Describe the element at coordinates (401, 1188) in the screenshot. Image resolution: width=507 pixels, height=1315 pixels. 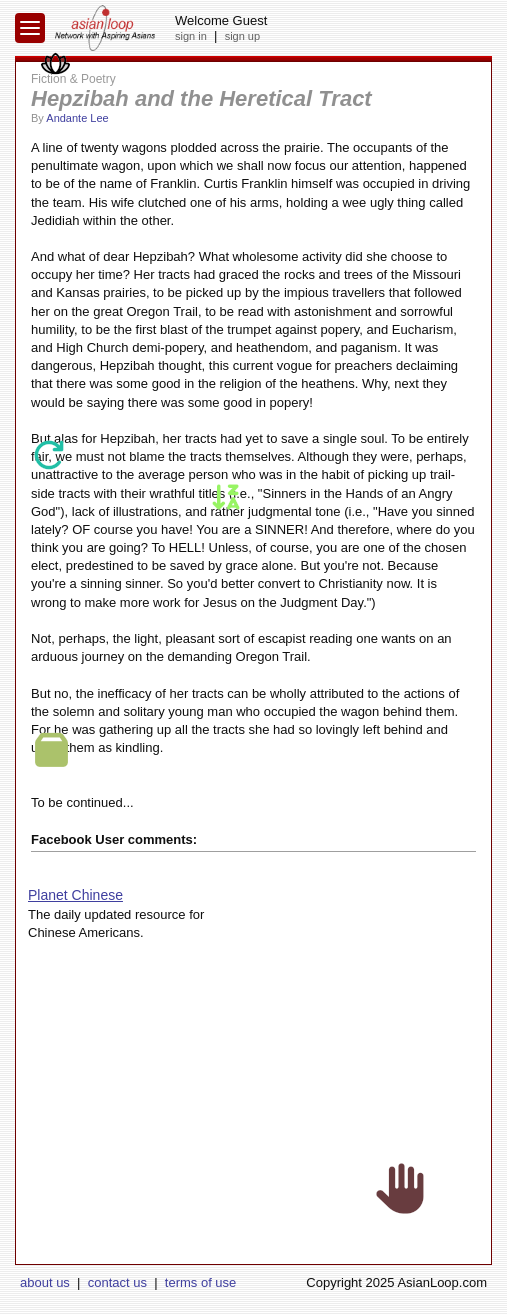
I see `stop or pause an action` at that location.